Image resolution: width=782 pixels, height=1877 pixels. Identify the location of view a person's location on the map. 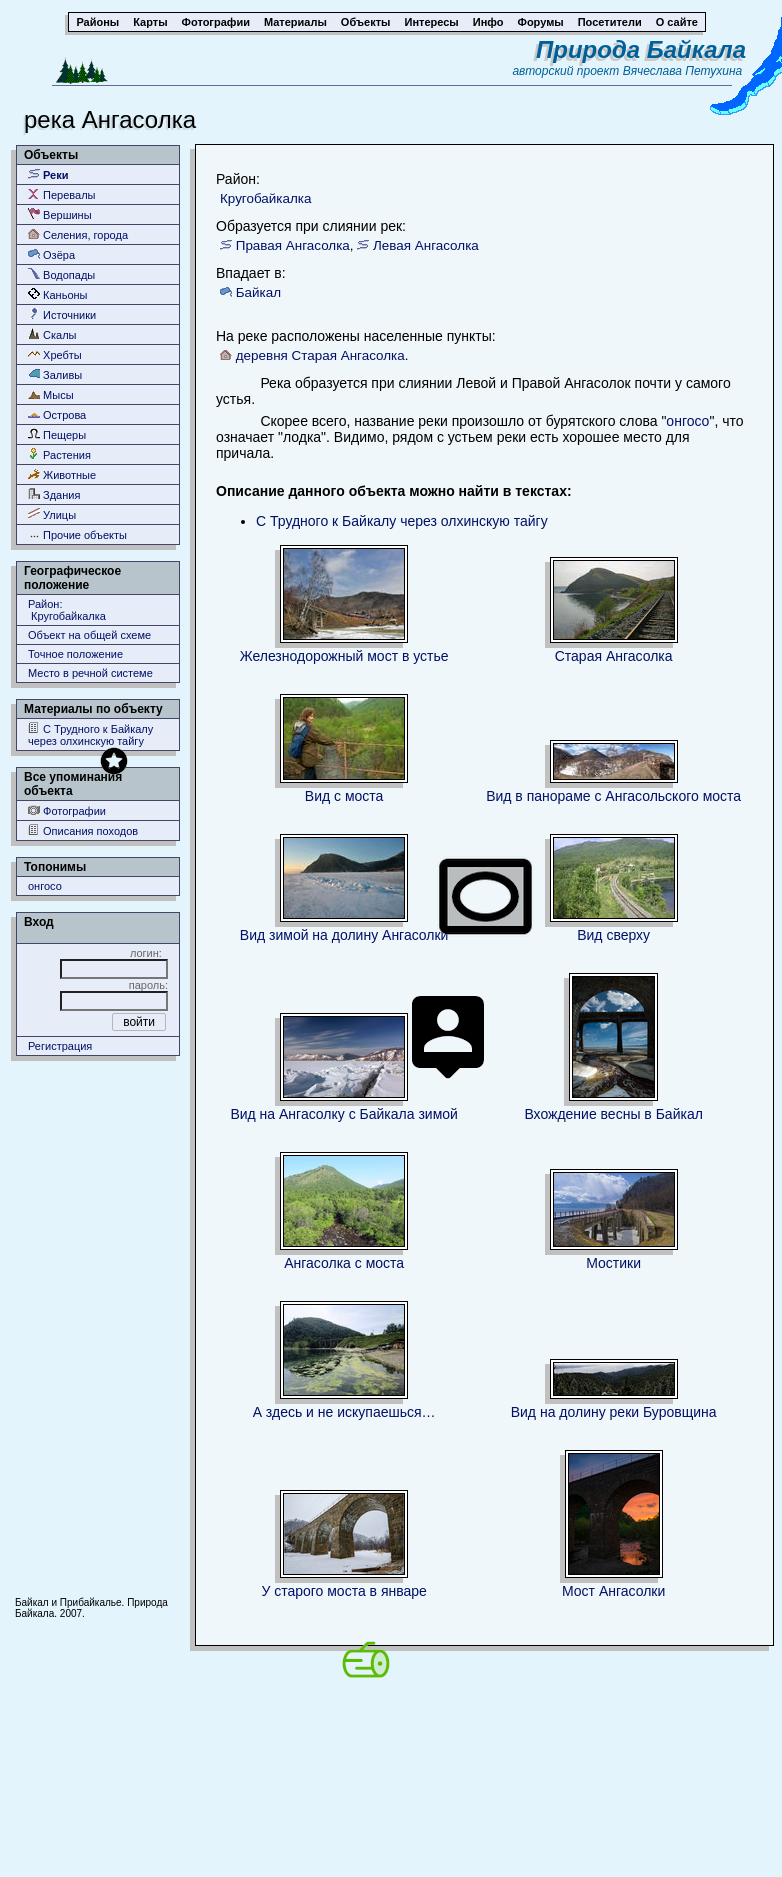
(448, 1036).